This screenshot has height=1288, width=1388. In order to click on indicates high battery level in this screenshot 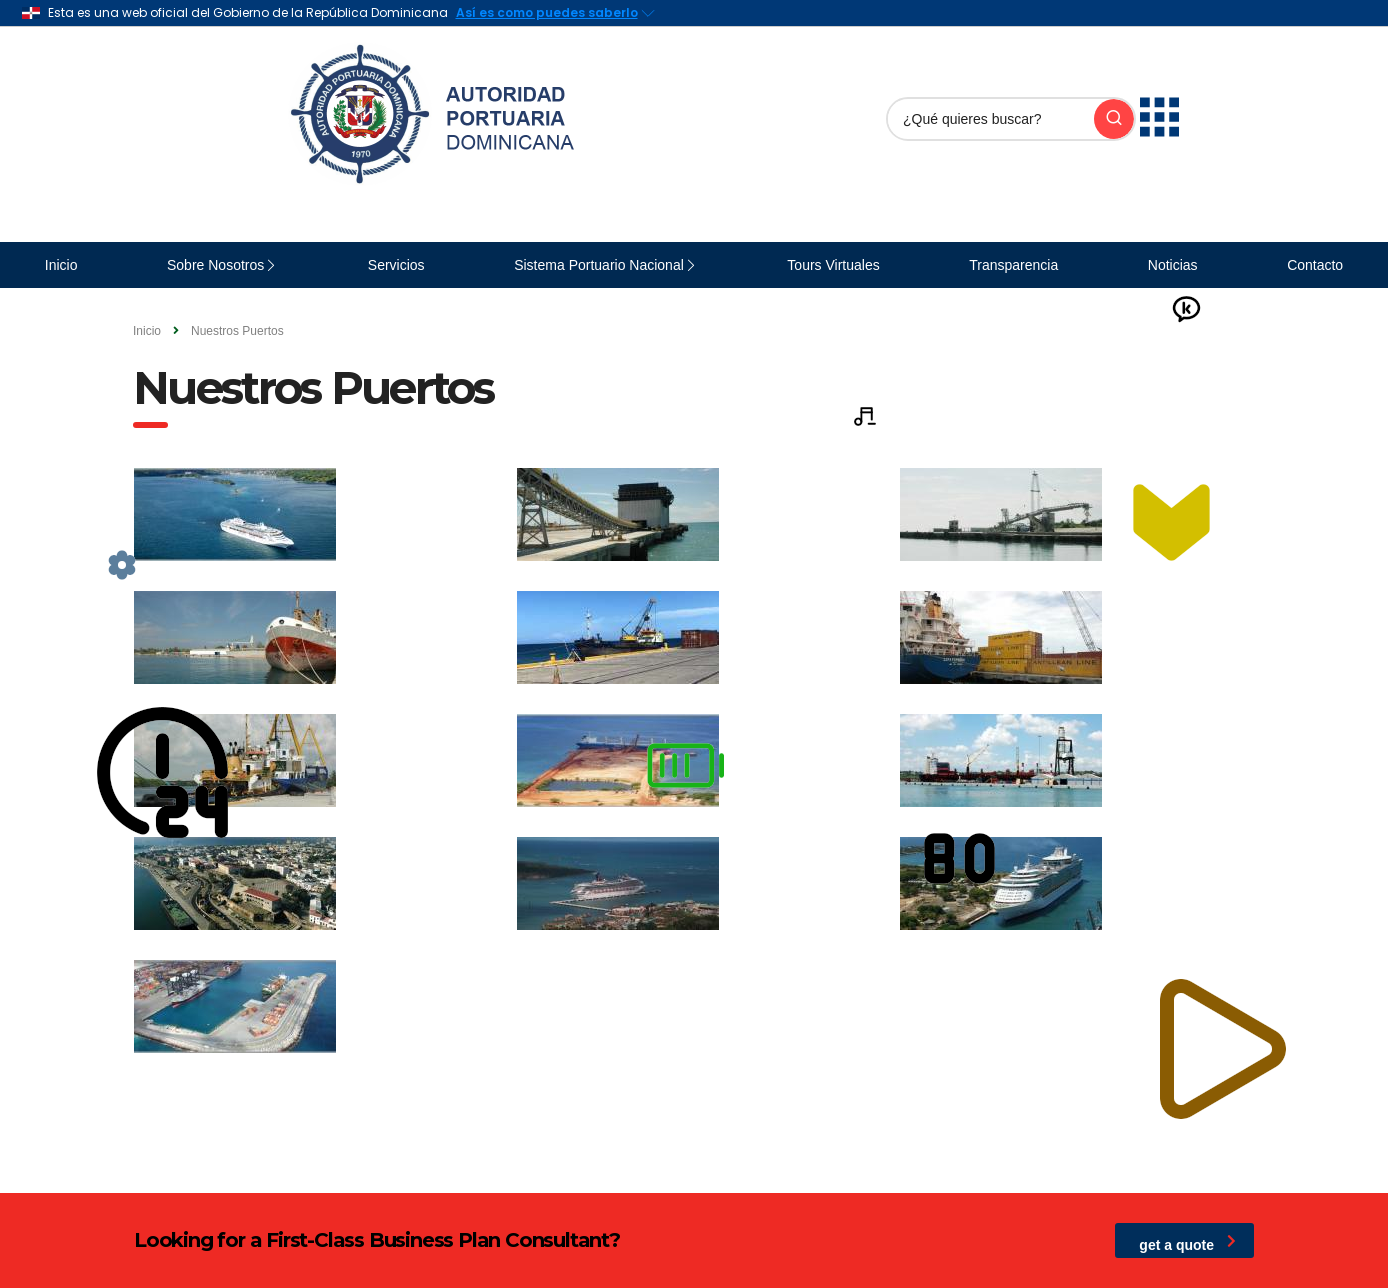, I will do `click(684, 765)`.